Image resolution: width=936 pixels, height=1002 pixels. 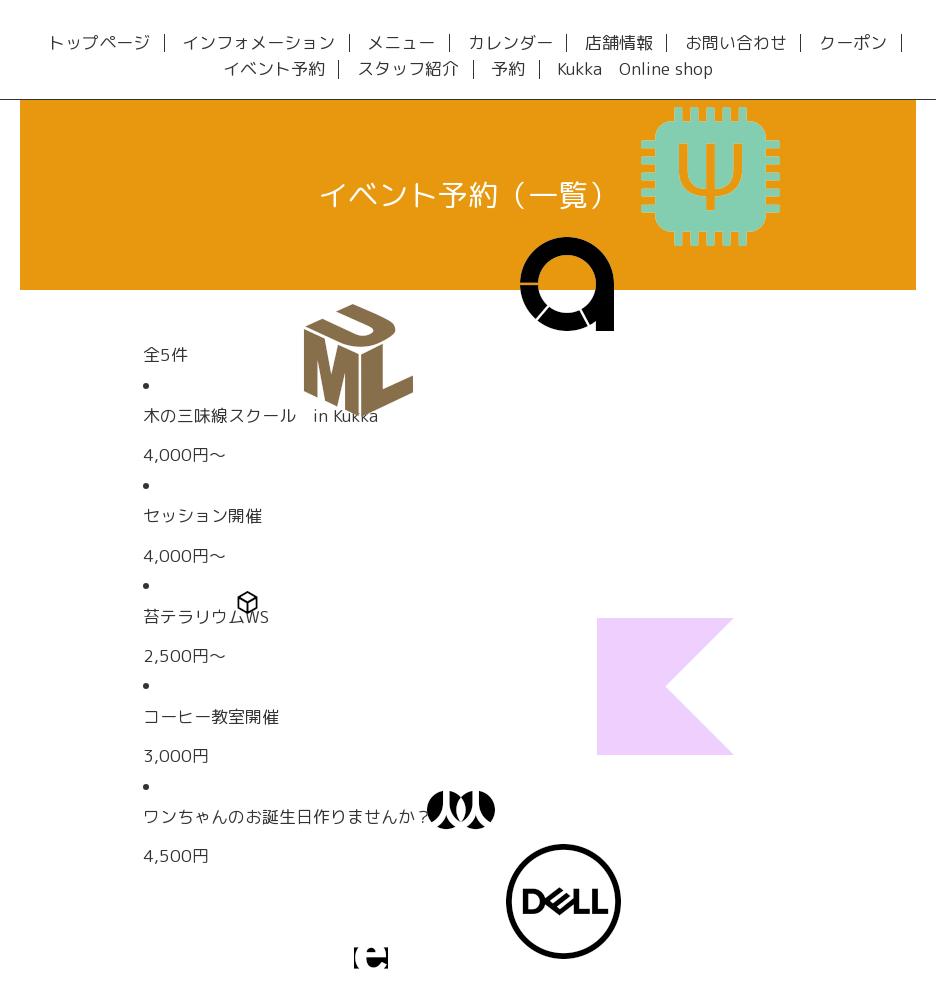 What do you see at coordinates (567, 284) in the screenshot?
I see `akaunting accounting software logo` at bounding box center [567, 284].